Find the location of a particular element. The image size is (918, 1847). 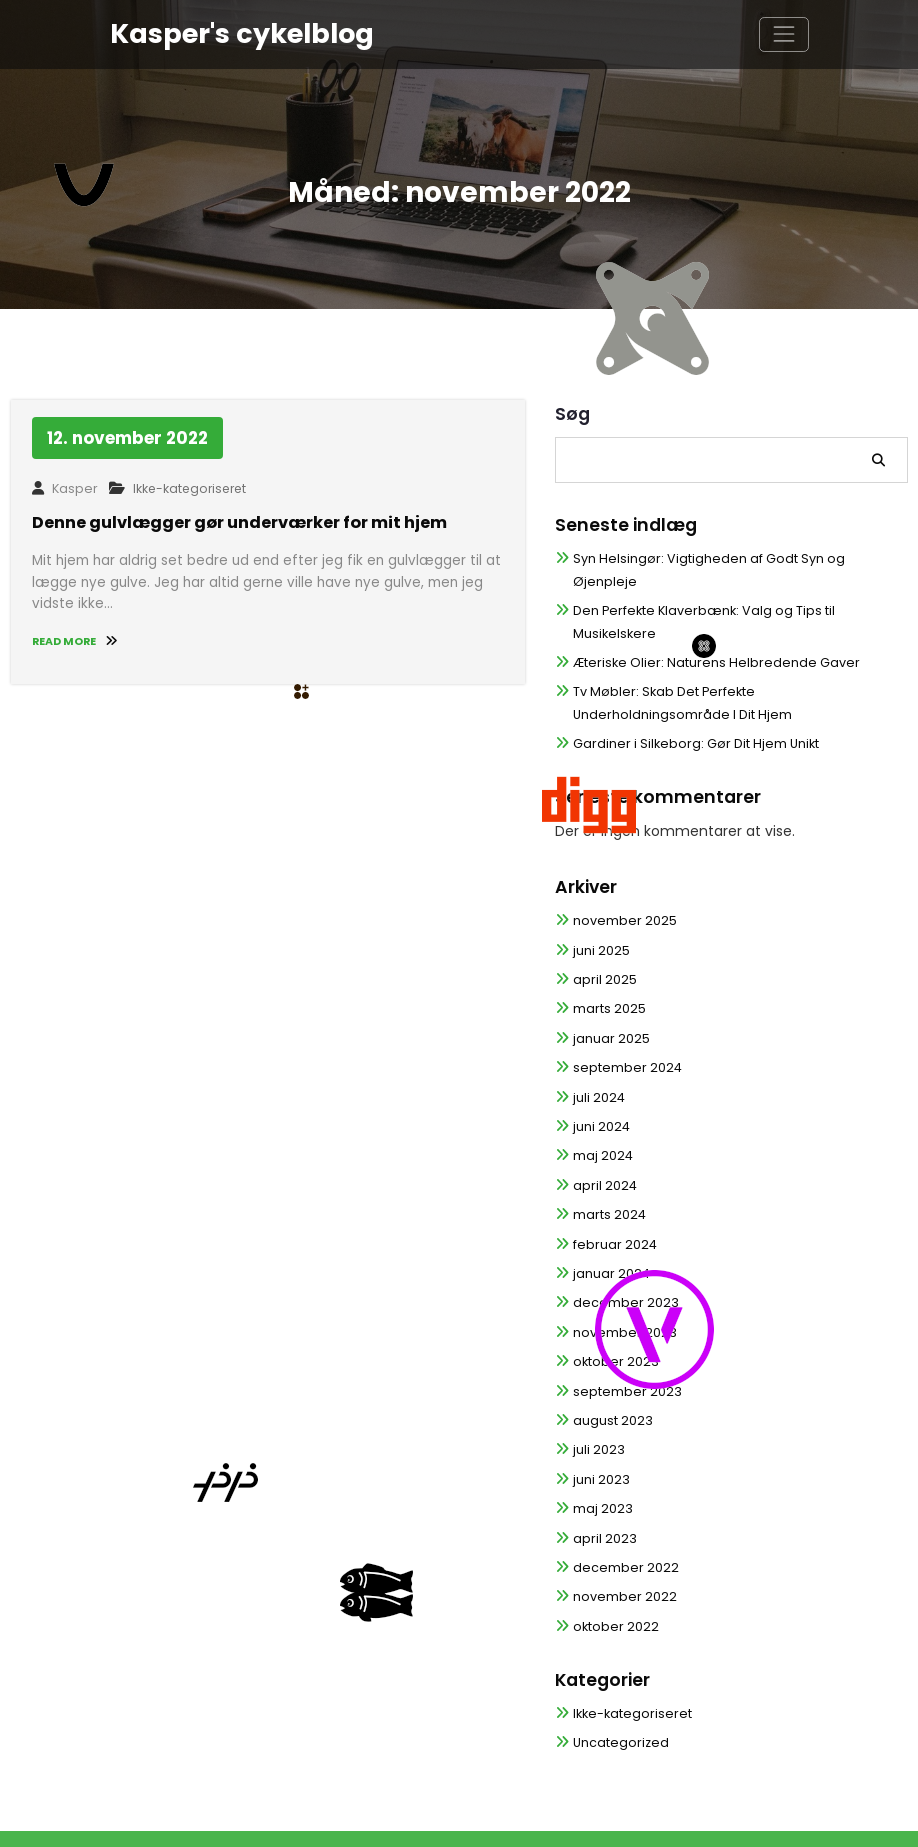

open the StyleShare app is located at coordinates (704, 646).